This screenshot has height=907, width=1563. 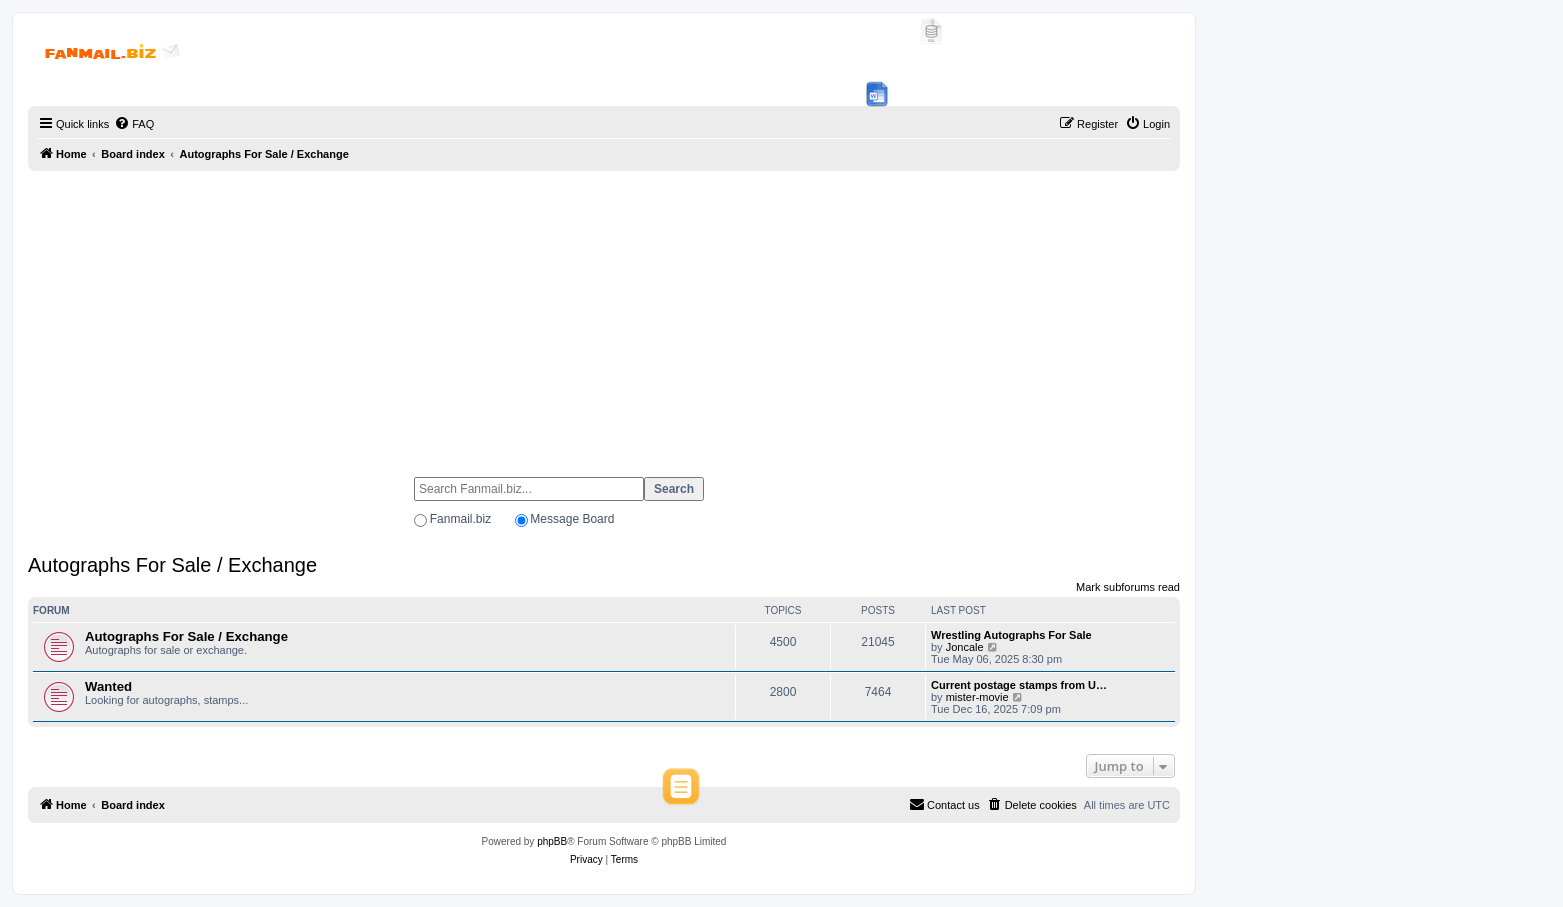 What do you see at coordinates (877, 94) in the screenshot?
I see `a Microsoft Word document file` at bounding box center [877, 94].